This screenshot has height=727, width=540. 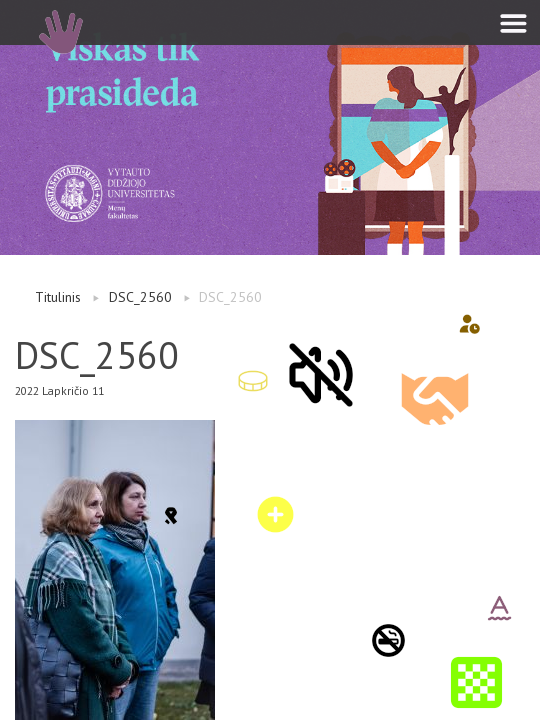 I want to click on add a new item, so click(x=275, y=514).